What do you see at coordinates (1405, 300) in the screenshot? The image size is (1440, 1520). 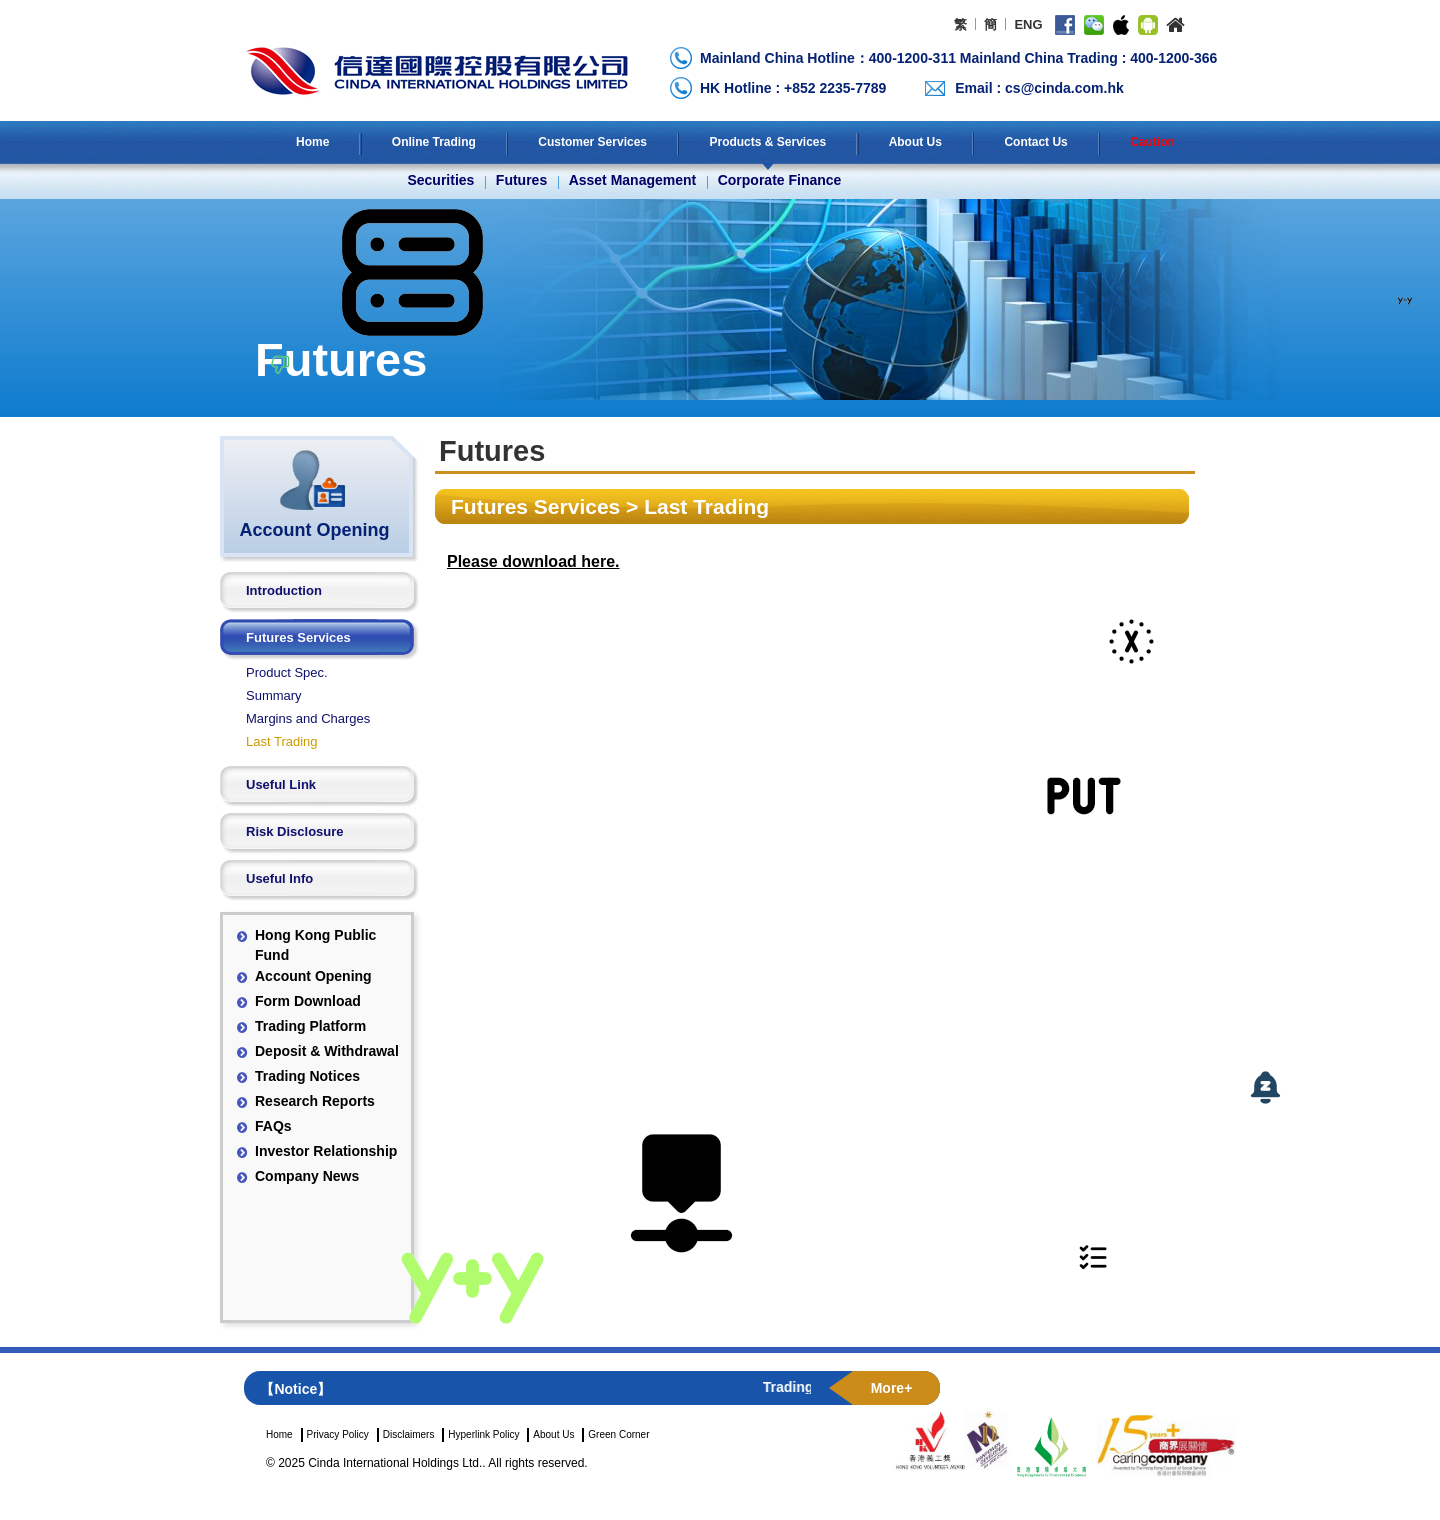 I see `represents a mathematical subtraction operation (y minus y)` at bounding box center [1405, 300].